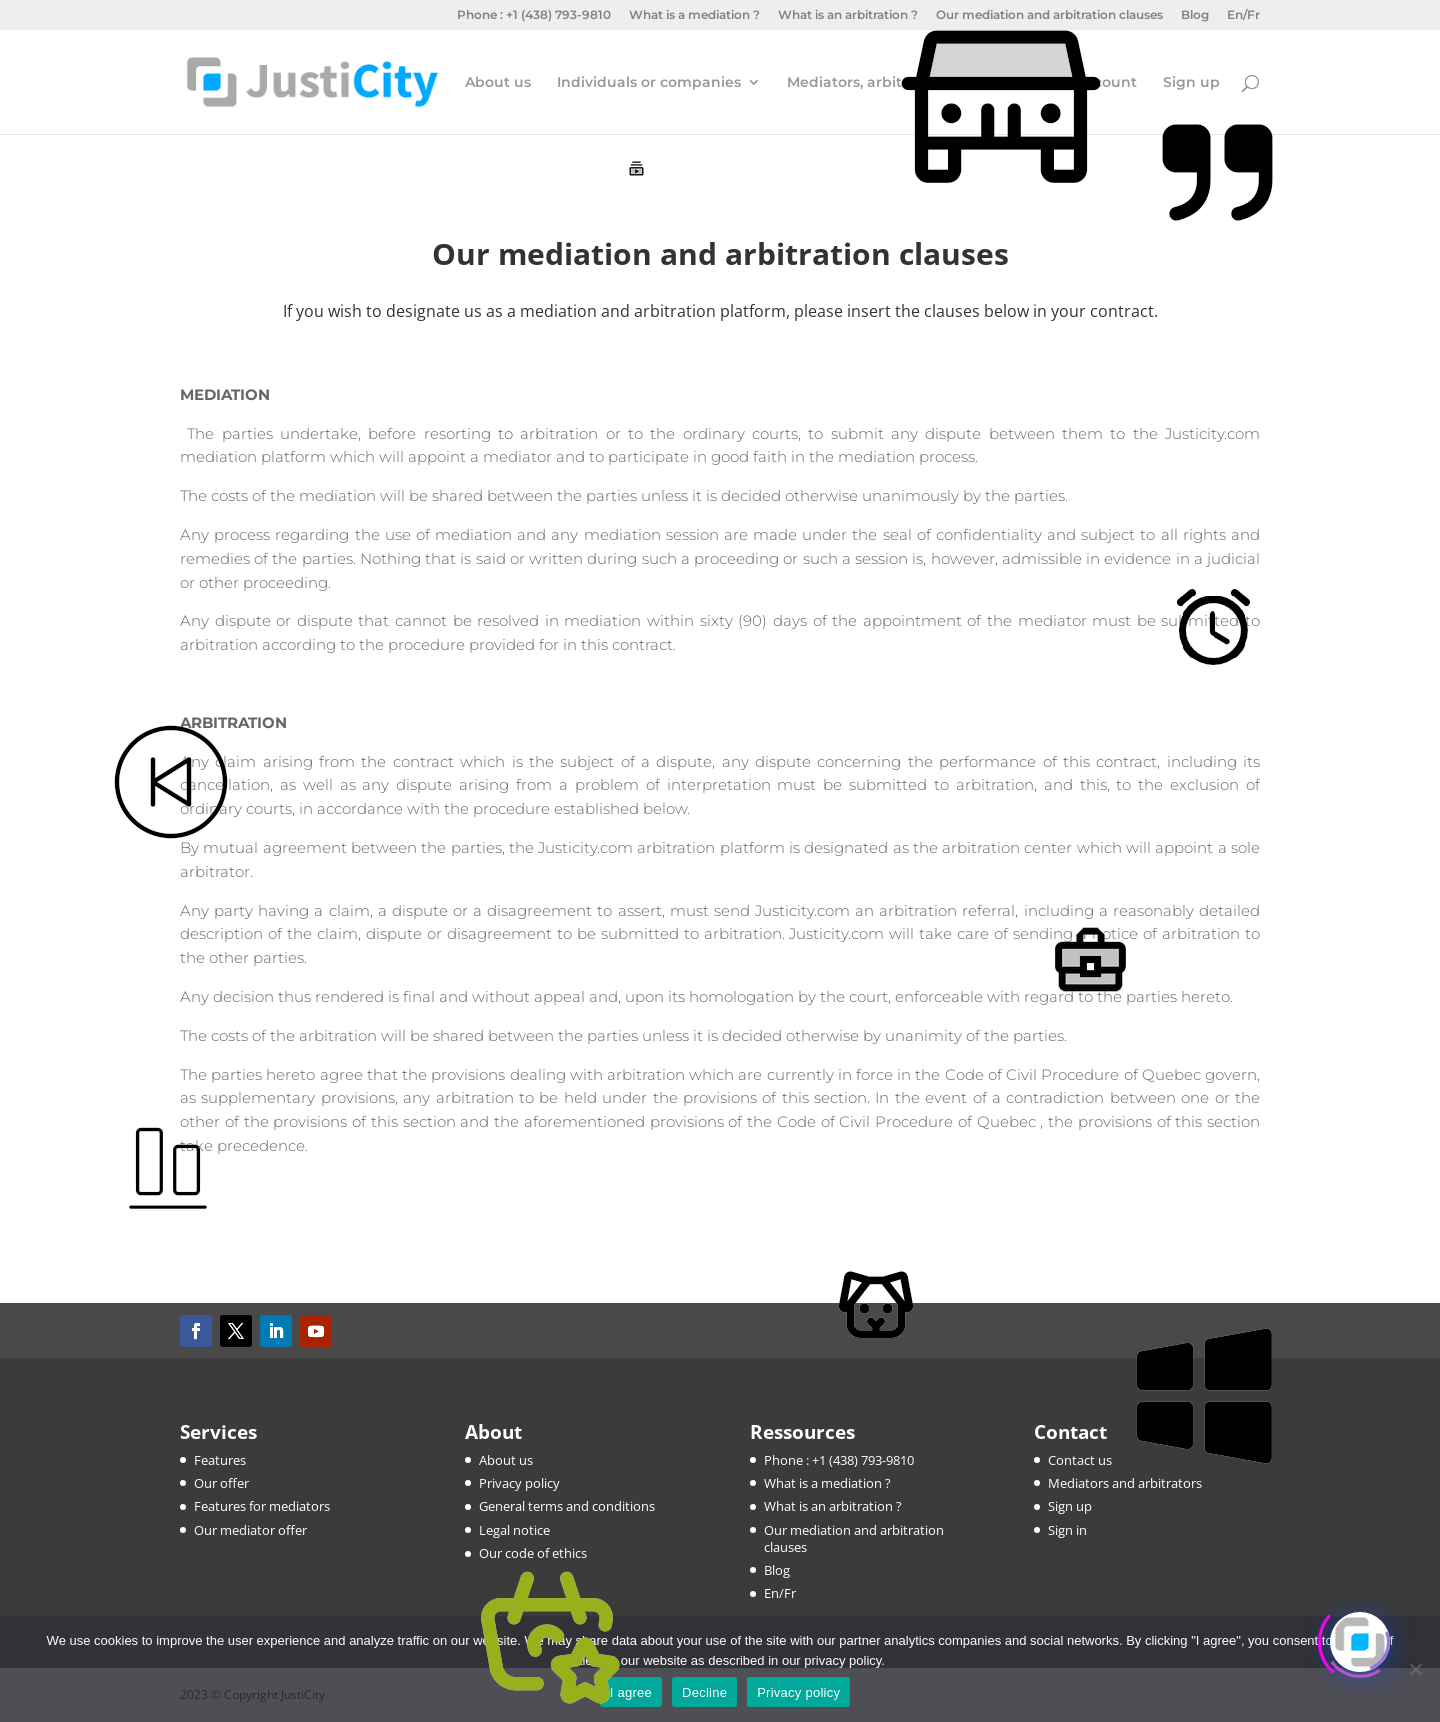 This screenshot has height=1722, width=1440. Describe the element at coordinates (547, 1631) in the screenshot. I see `add item to favorites from cart` at that location.